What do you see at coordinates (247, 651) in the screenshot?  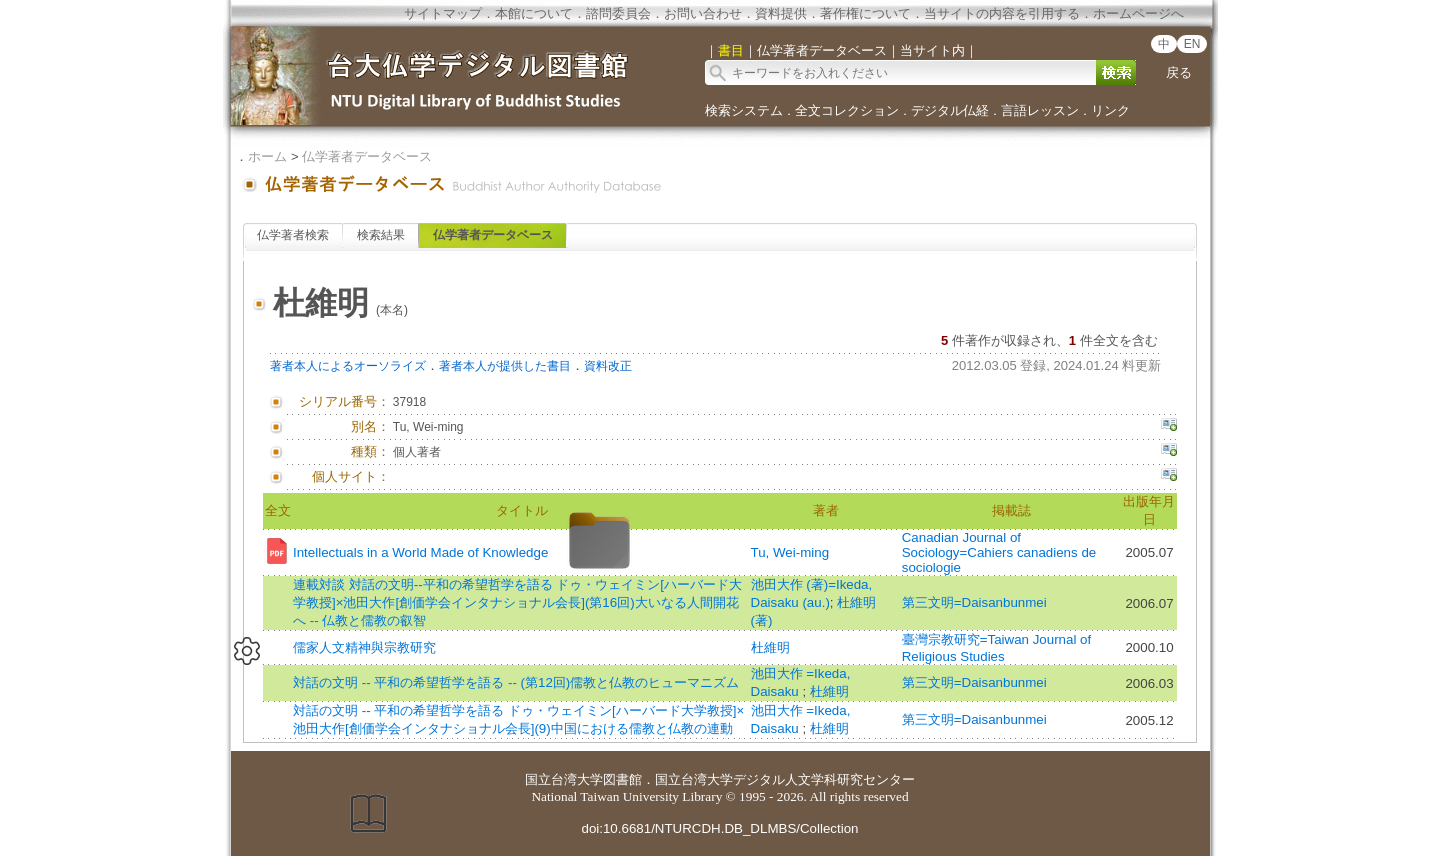 I see `access system settings` at bounding box center [247, 651].